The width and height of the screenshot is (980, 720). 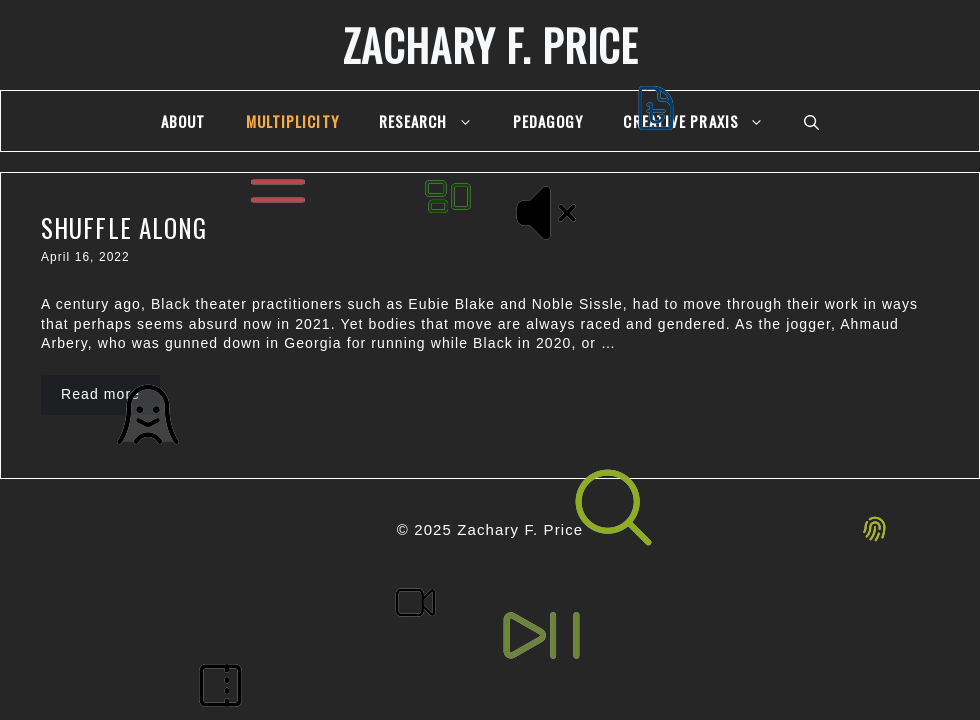 What do you see at coordinates (448, 195) in the screenshot?
I see `view grouped elements or layouts` at bounding box center [448, 195].